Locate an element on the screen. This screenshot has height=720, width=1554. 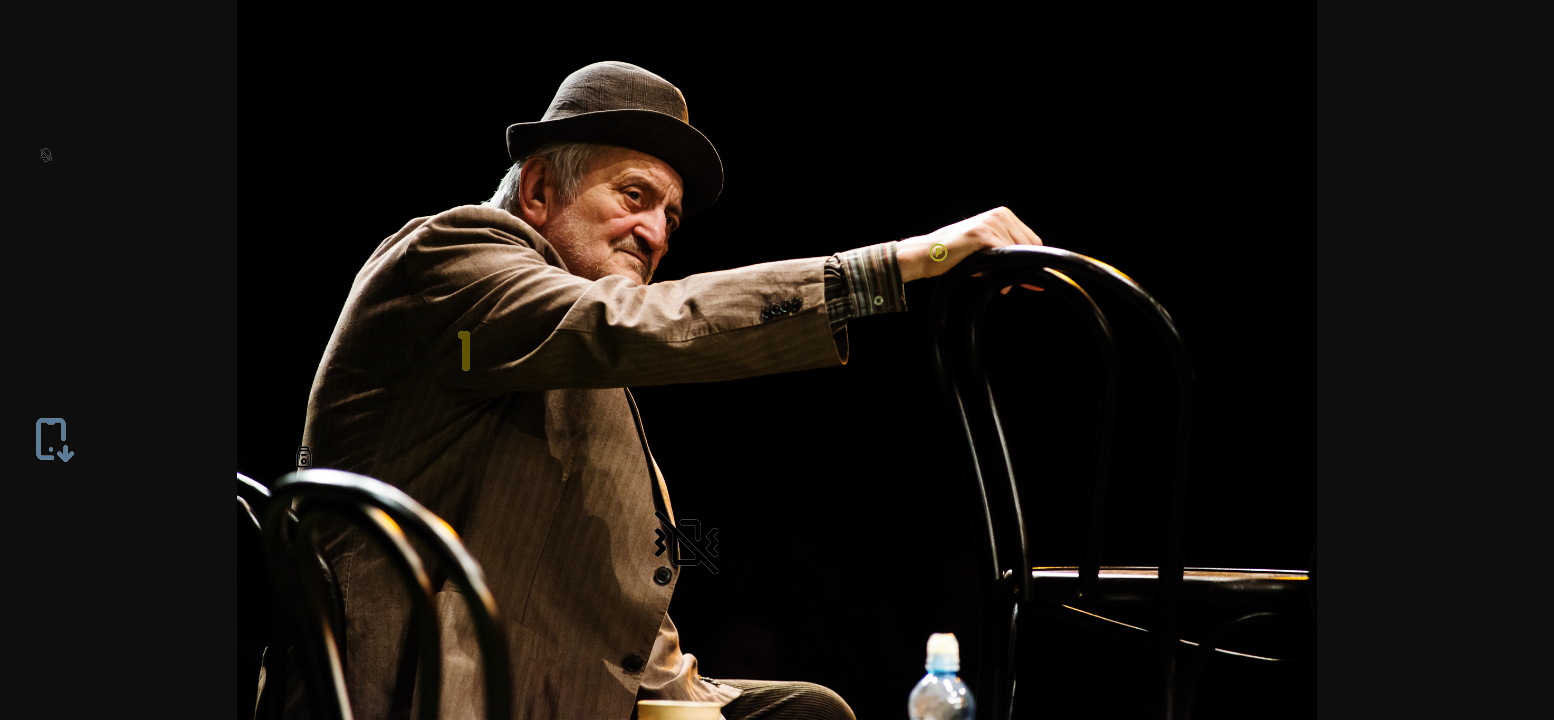
visit Product Hunt website is located at coordinates (938, 252).